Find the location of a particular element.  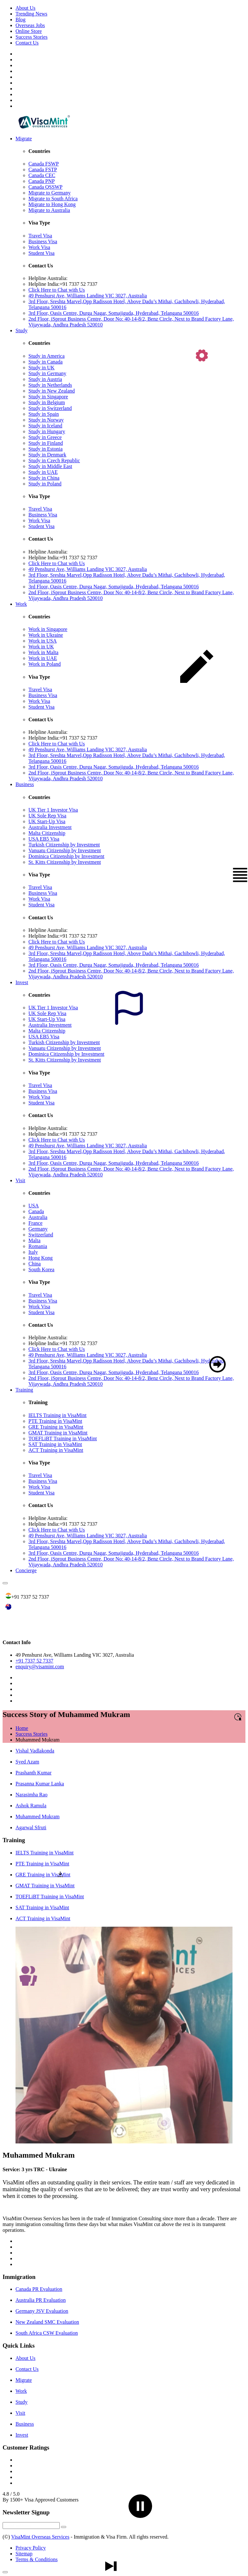

skip to next track is located at coordinates (111, 2566).